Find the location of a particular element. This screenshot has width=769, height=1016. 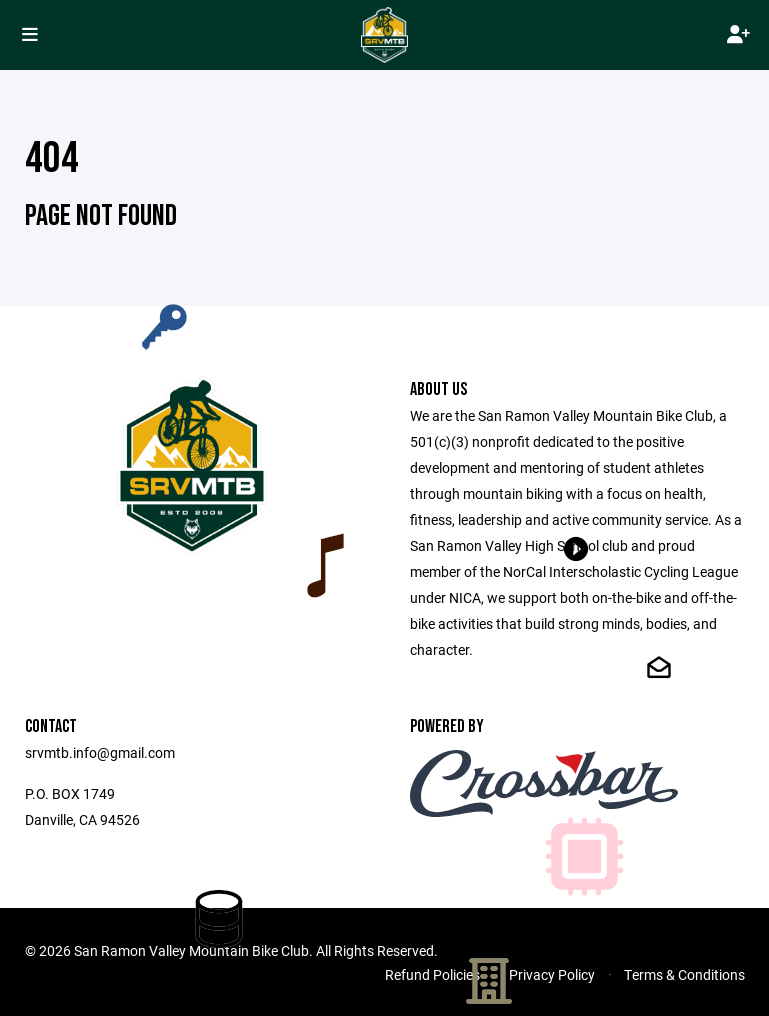

view office or business location is located at coordinates (489, 981).